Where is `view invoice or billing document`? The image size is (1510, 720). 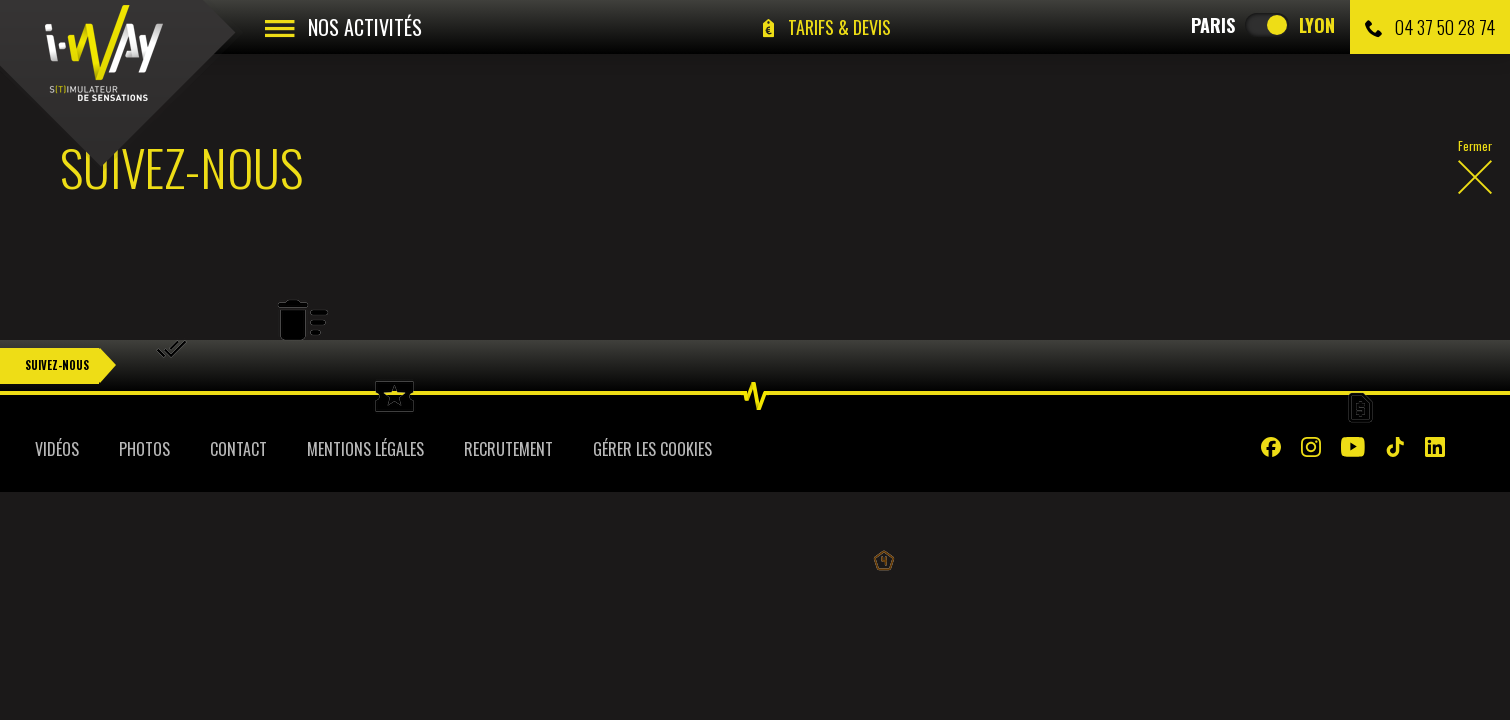 view invoice or billing document is located at coordinates (1360, 407).